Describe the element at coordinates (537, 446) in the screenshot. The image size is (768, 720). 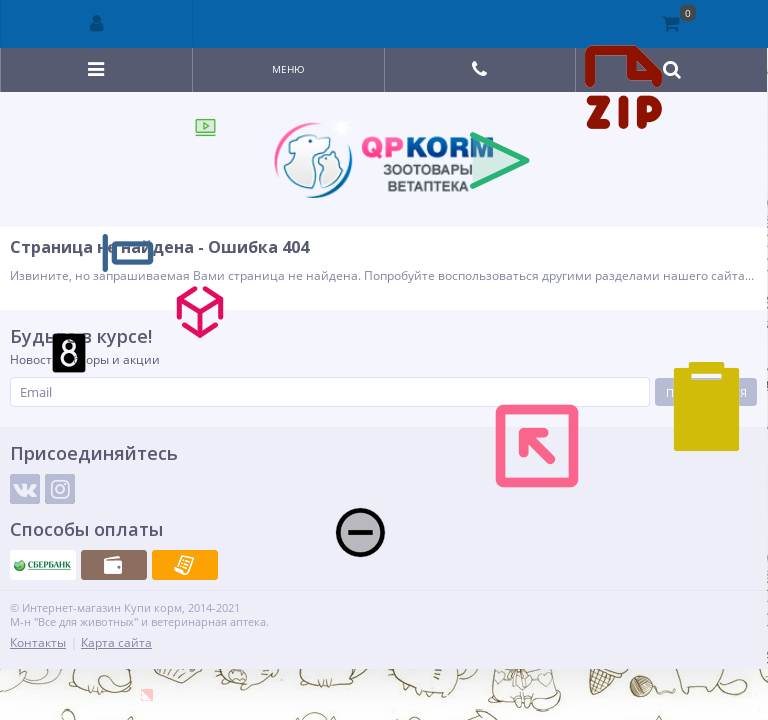
I see `navigate to previous screen or section` at that location.